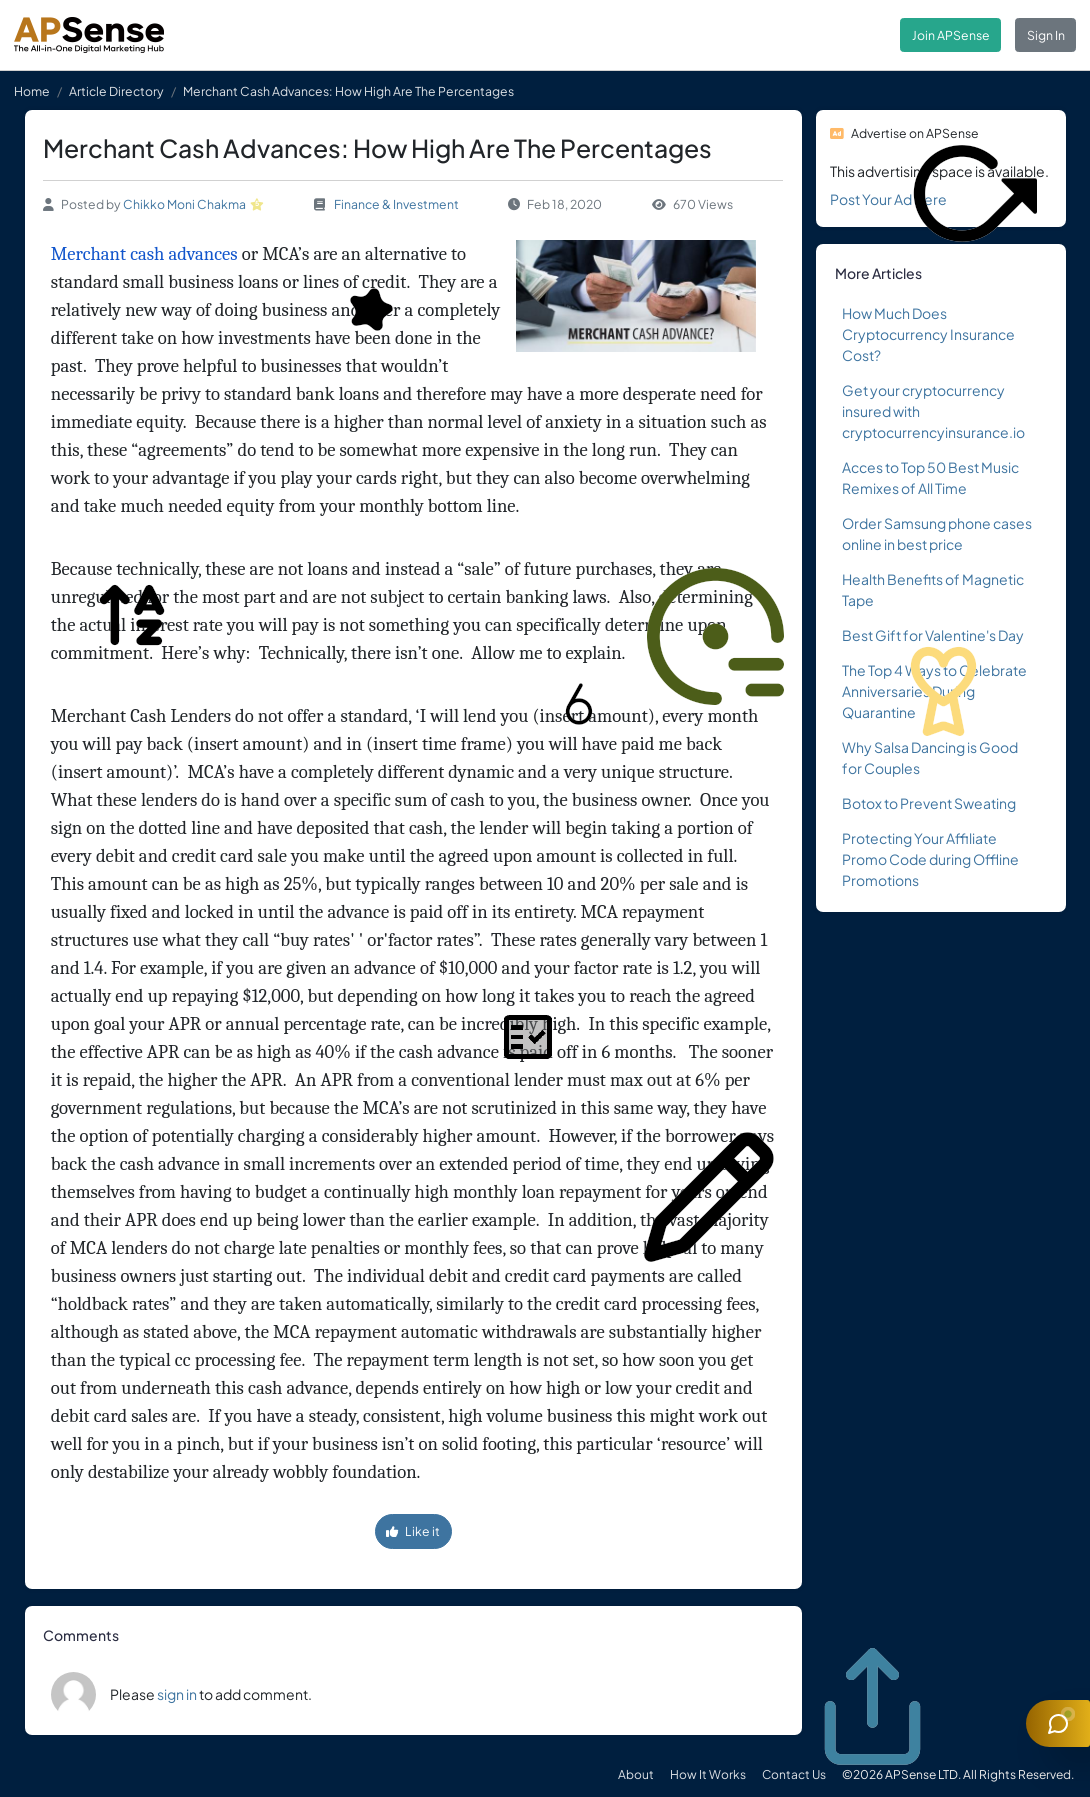 The height and width of the screenshot is (1797, 1090). Describe the element at coordinates (975, 186) in the screenshot. I see `repeat or loop an action` at that location.